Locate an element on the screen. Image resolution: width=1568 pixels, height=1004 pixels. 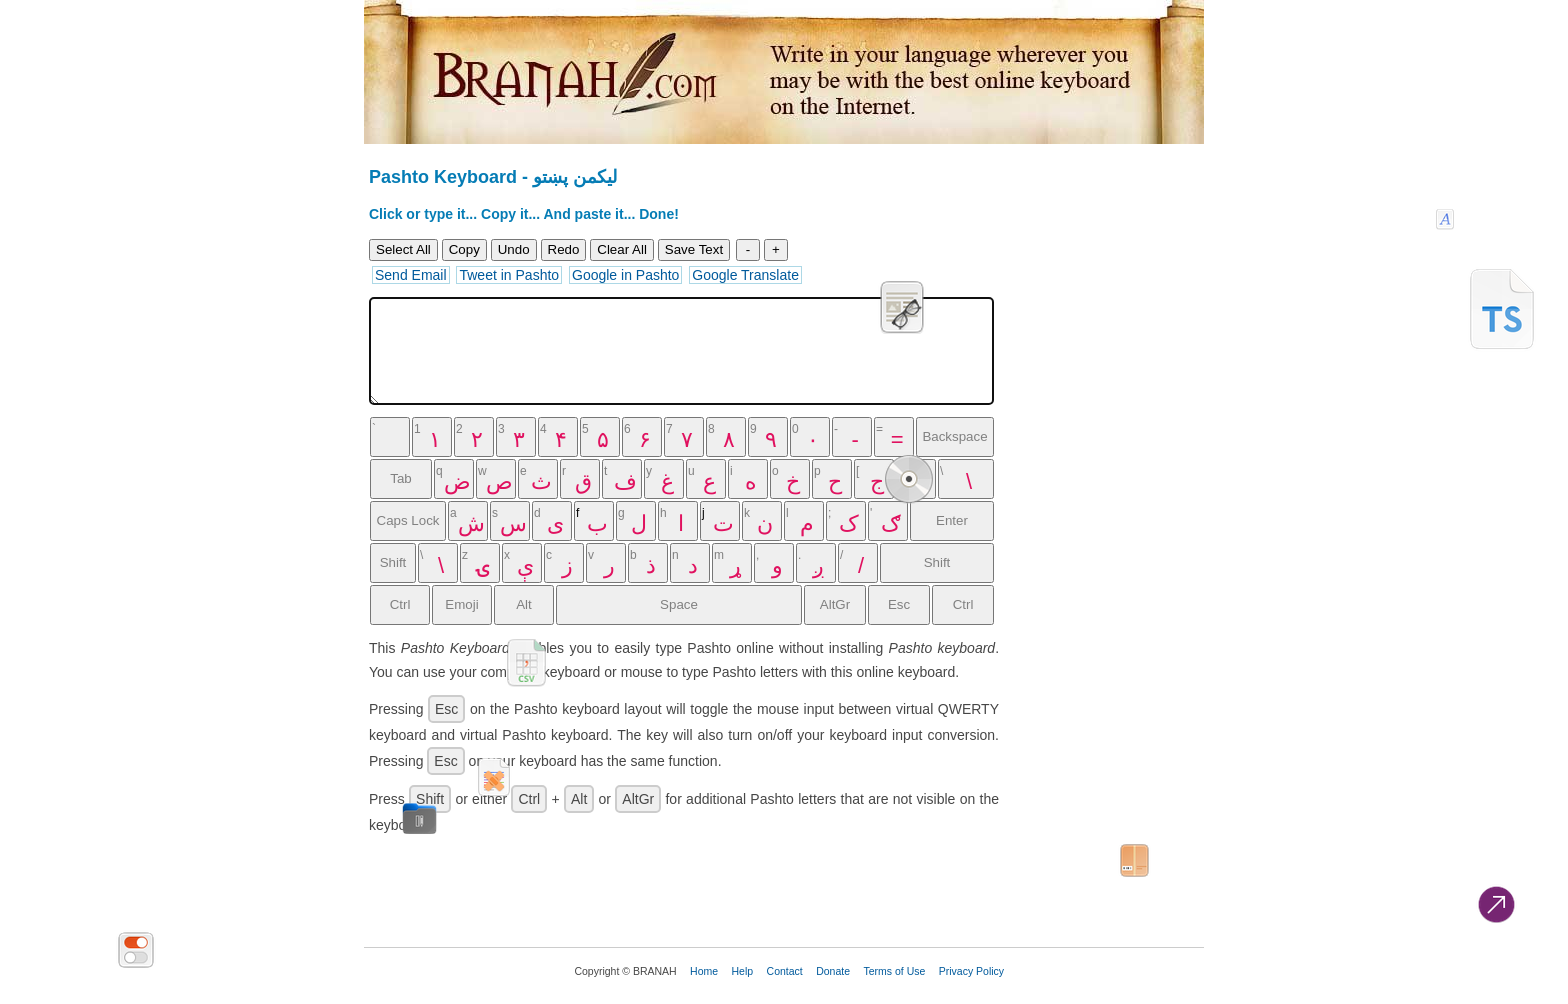
open the documents app is located at coordinates (902, 307).